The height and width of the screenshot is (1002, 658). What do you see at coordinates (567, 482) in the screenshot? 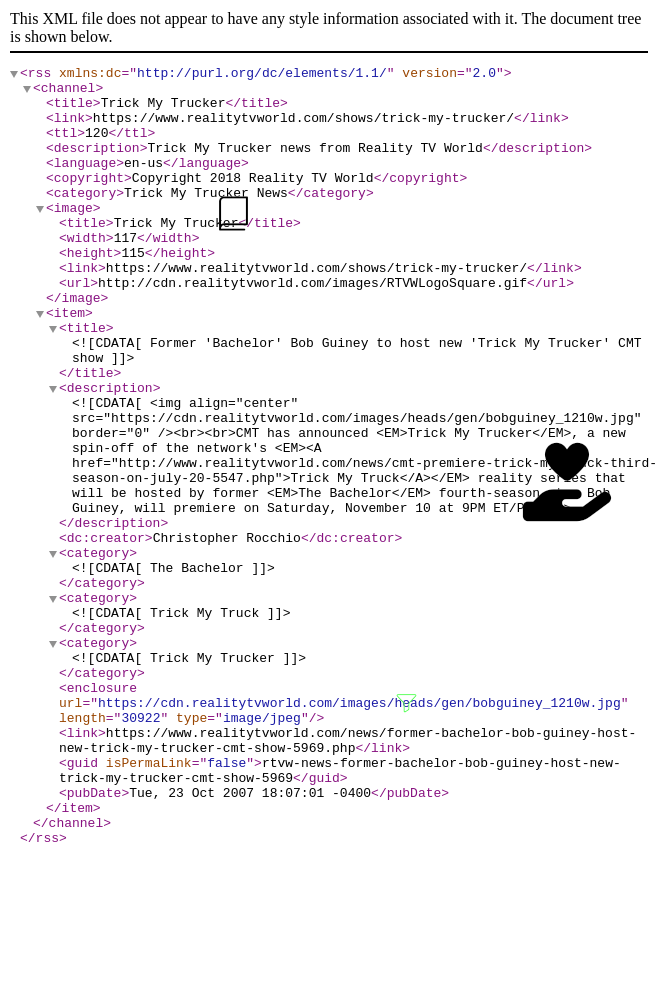
I see `access donation or charitable giving options` at bounding box center [567, 482].